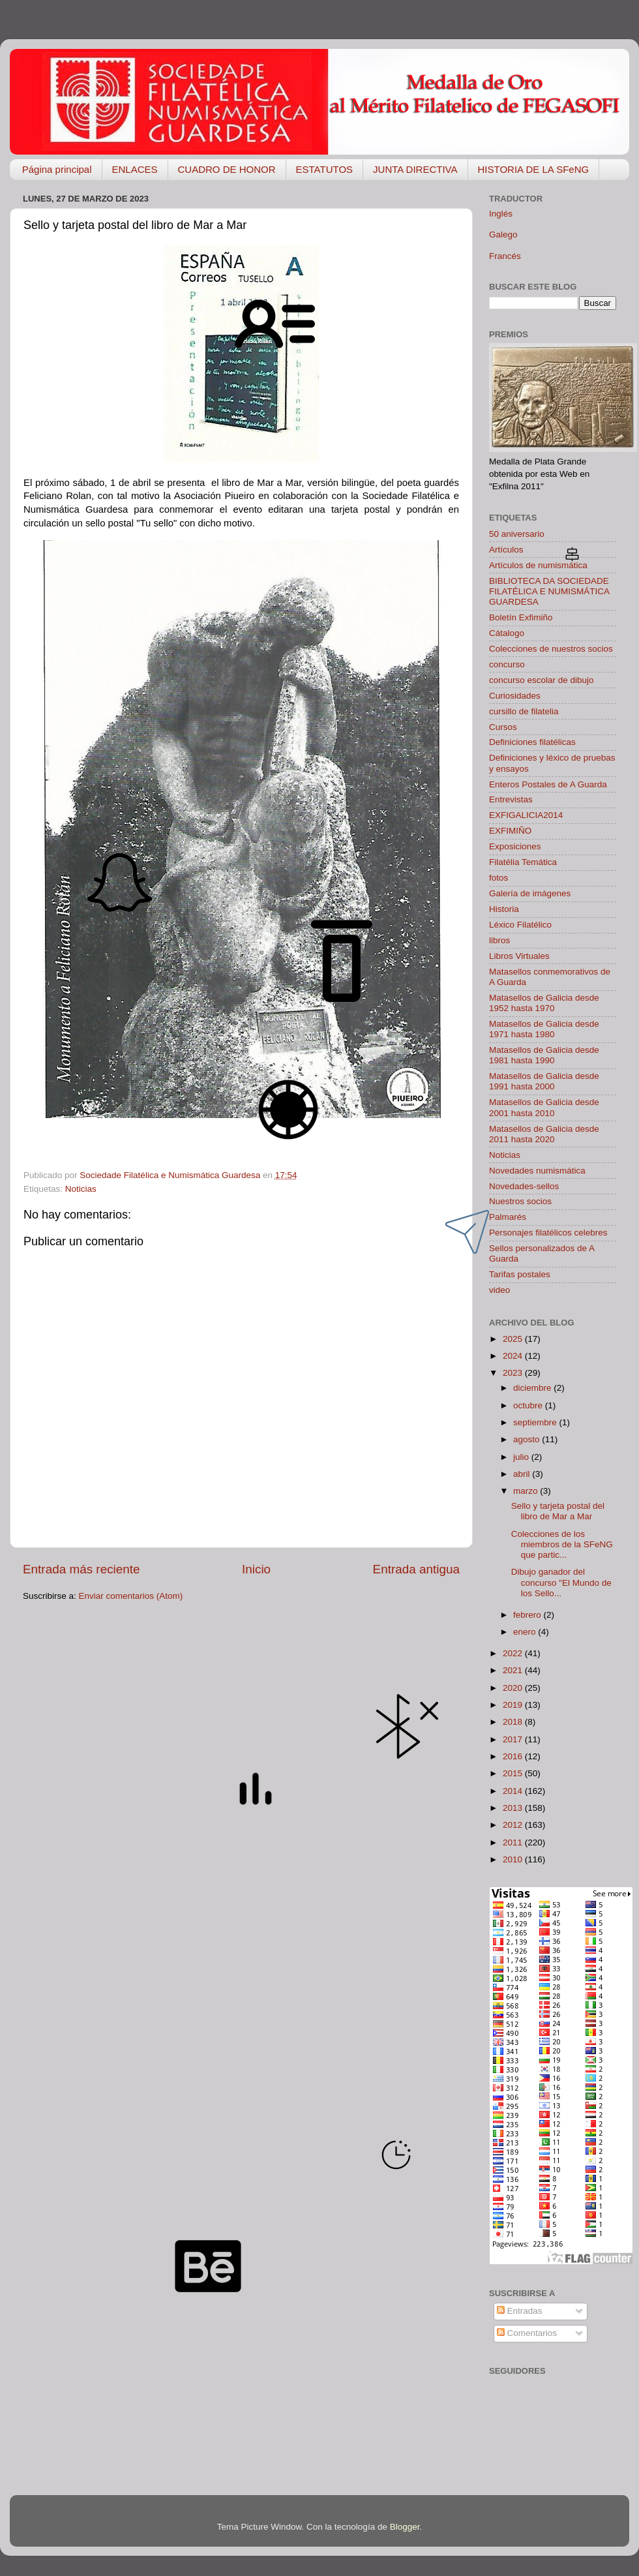 The image size is (639, 2576). I want to click on align selected element to the top, so click(342, 960).